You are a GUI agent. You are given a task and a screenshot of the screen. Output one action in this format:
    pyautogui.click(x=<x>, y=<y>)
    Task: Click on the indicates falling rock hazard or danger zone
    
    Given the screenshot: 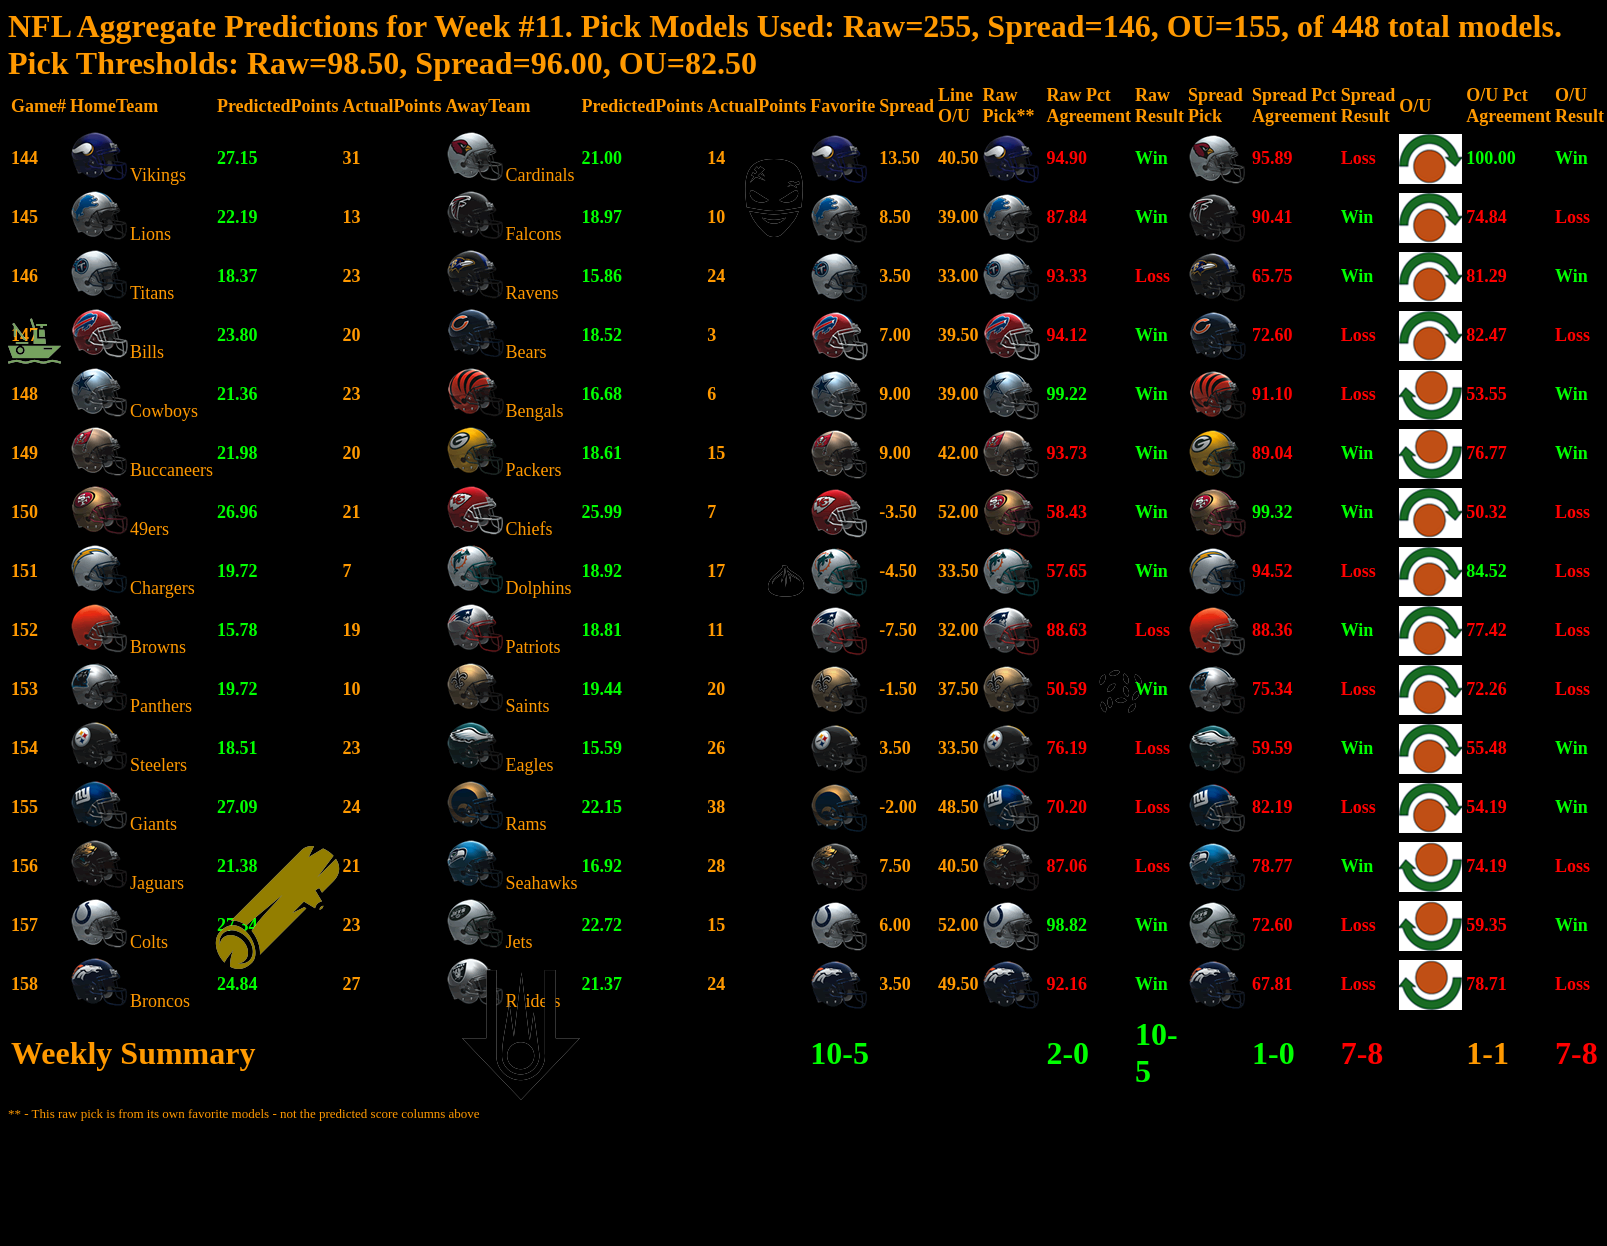 What is the action you would take?
    pyautogui.click(x=521, y=1035)
    